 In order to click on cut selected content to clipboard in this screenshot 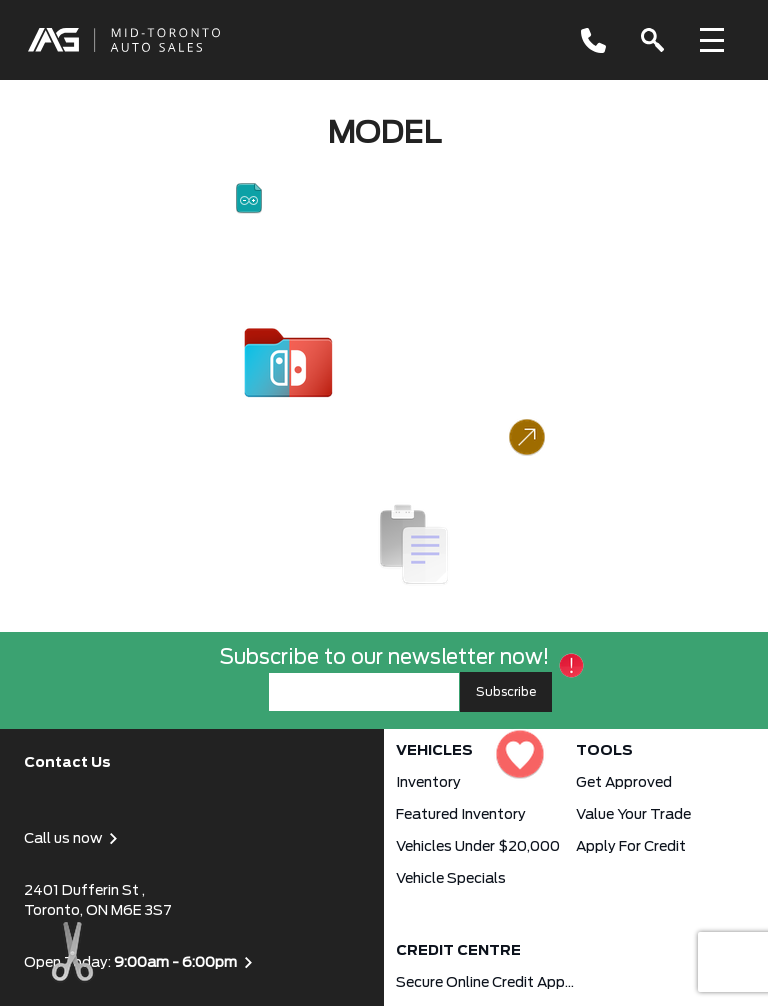, I will do `click(72, 951)`.